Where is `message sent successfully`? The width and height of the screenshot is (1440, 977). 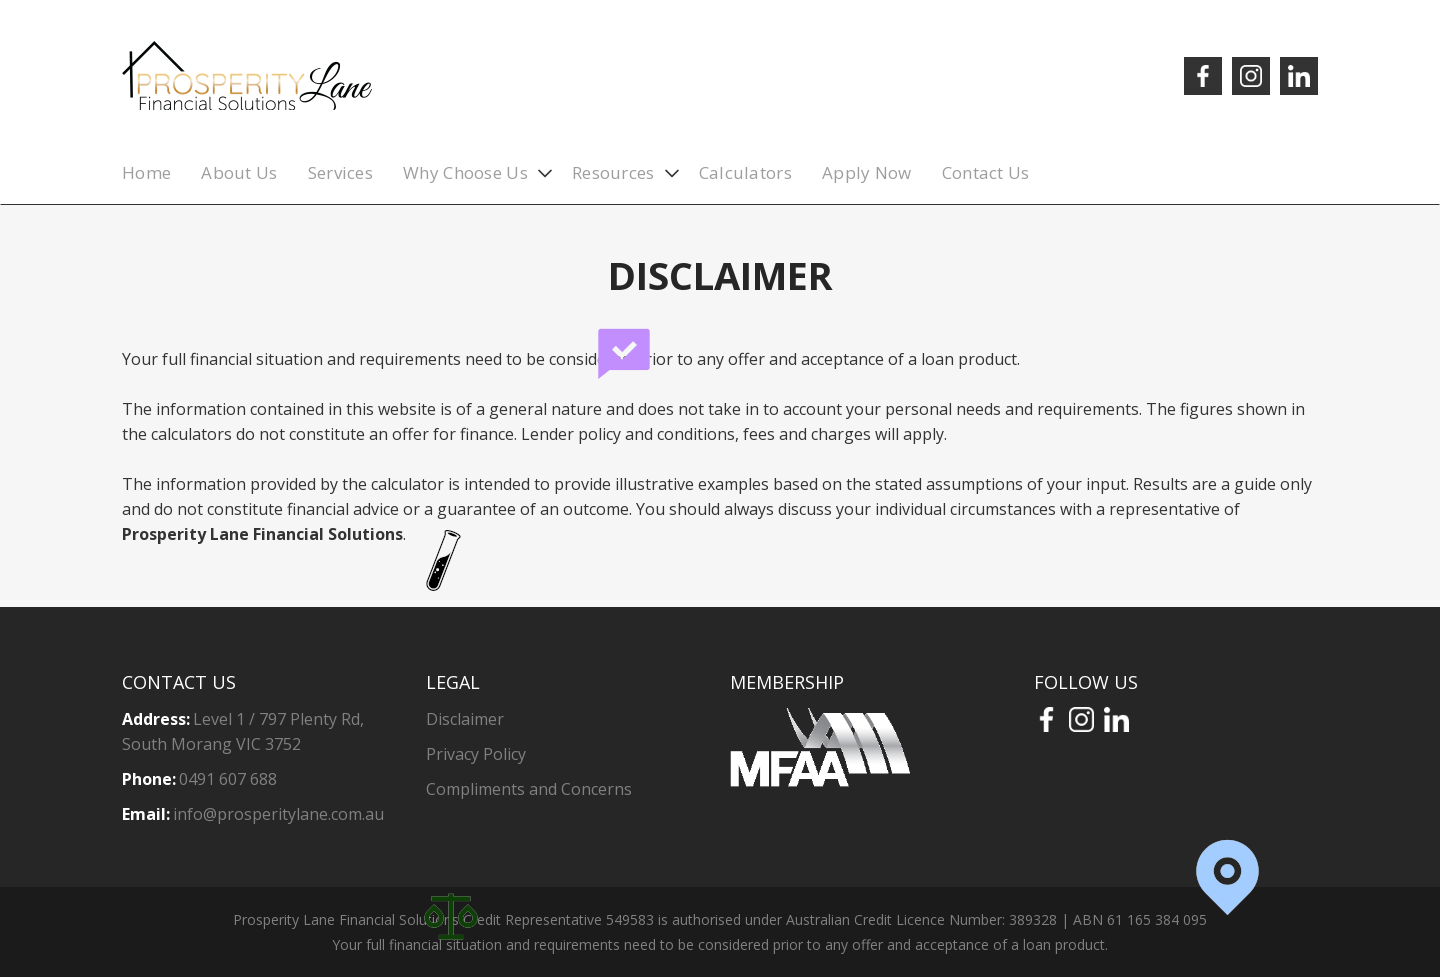
message sent successfully is located at coordinates (624, 352).